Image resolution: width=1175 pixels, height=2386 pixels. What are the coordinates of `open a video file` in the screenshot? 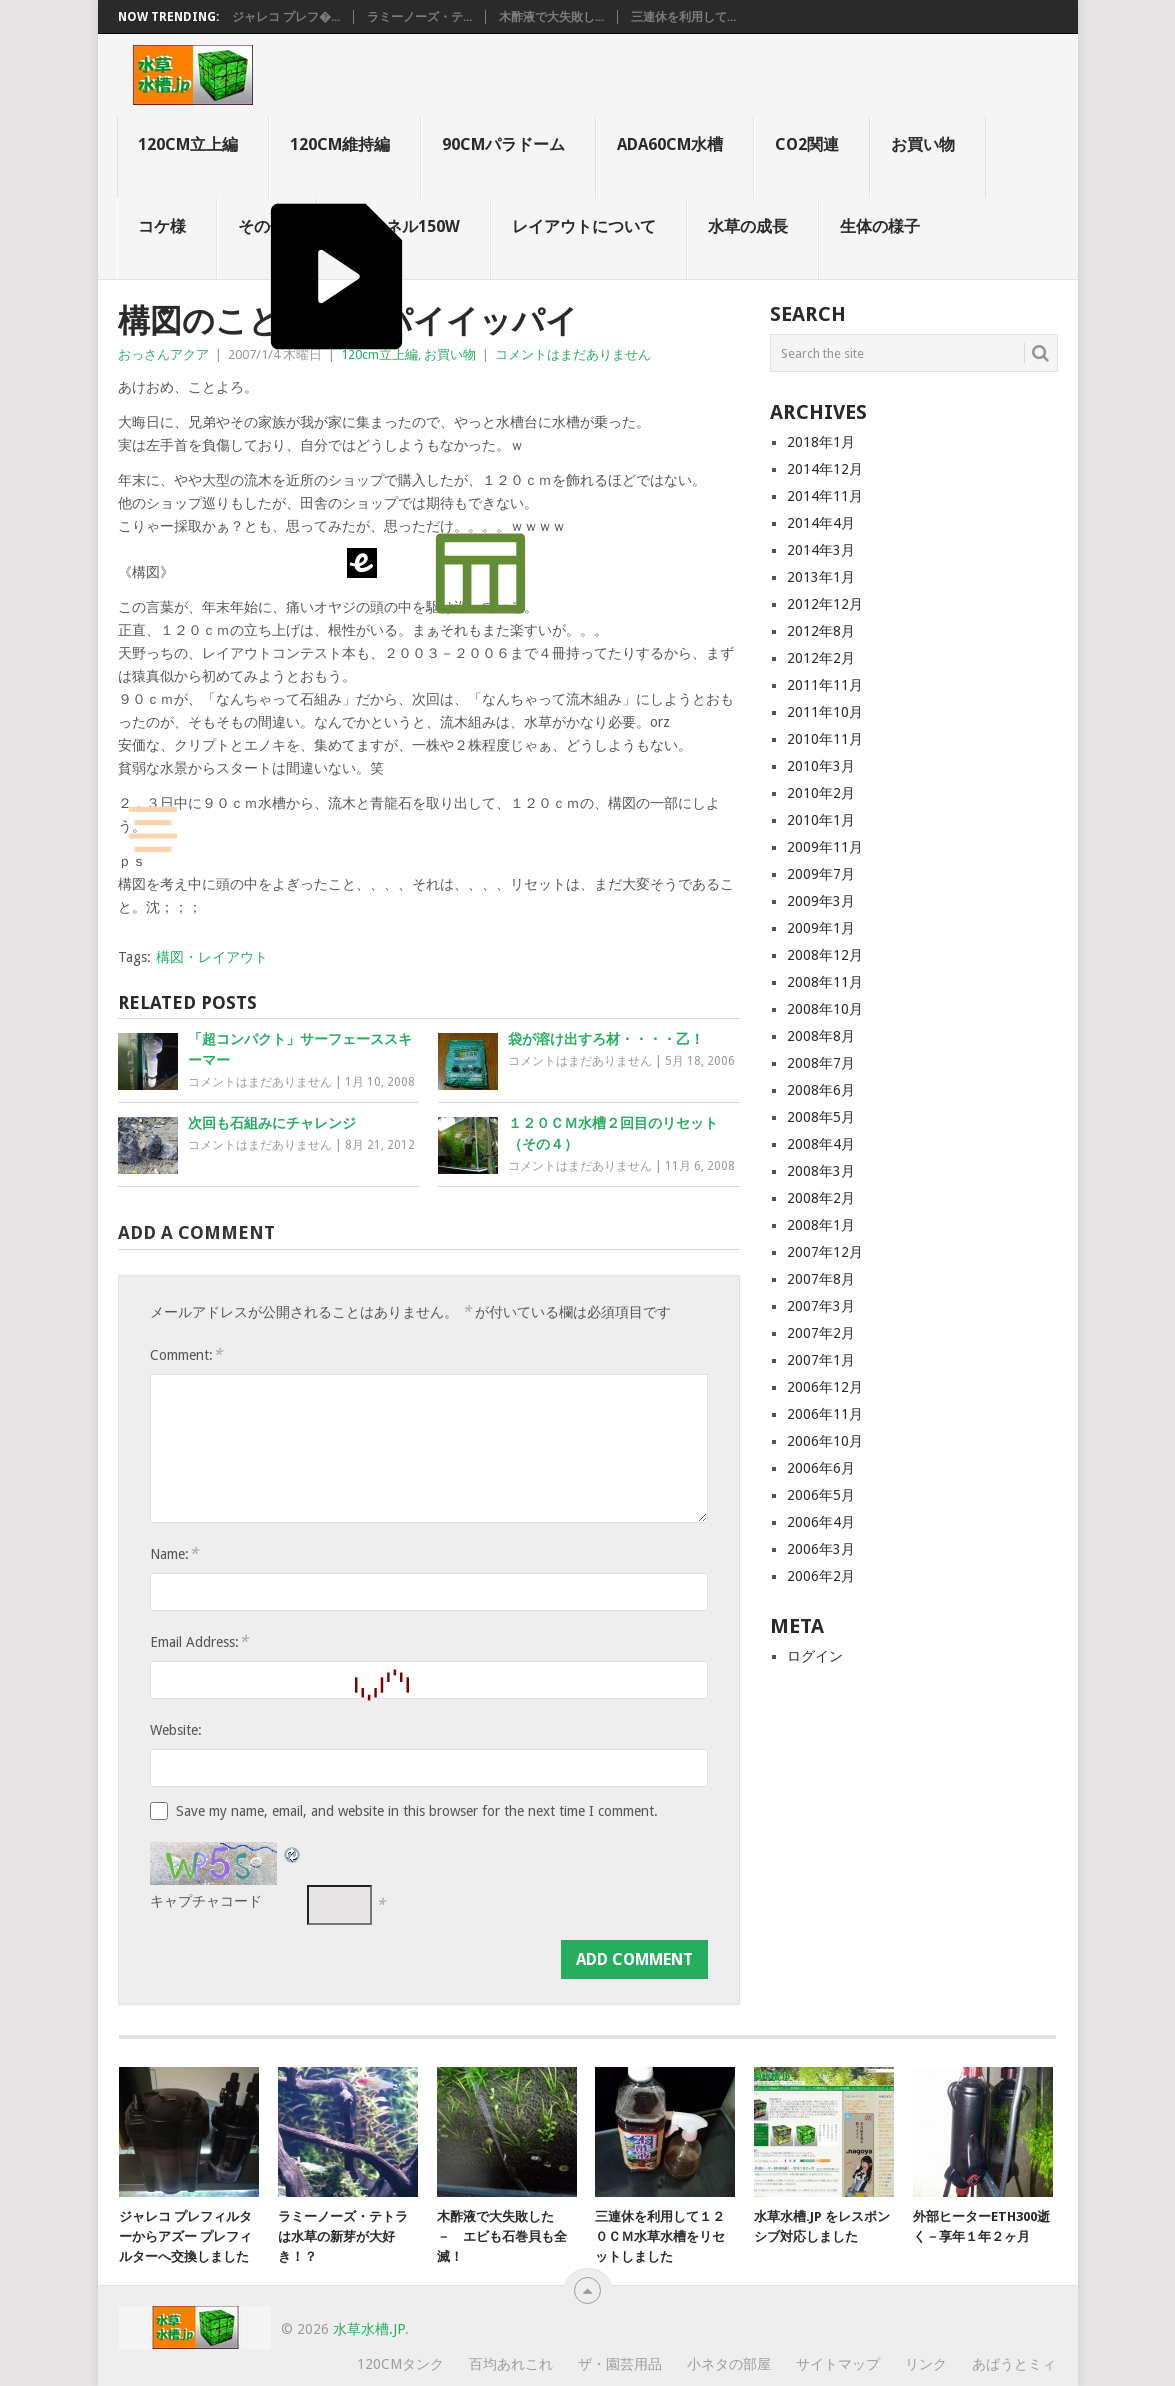 It's located at (336, 276).